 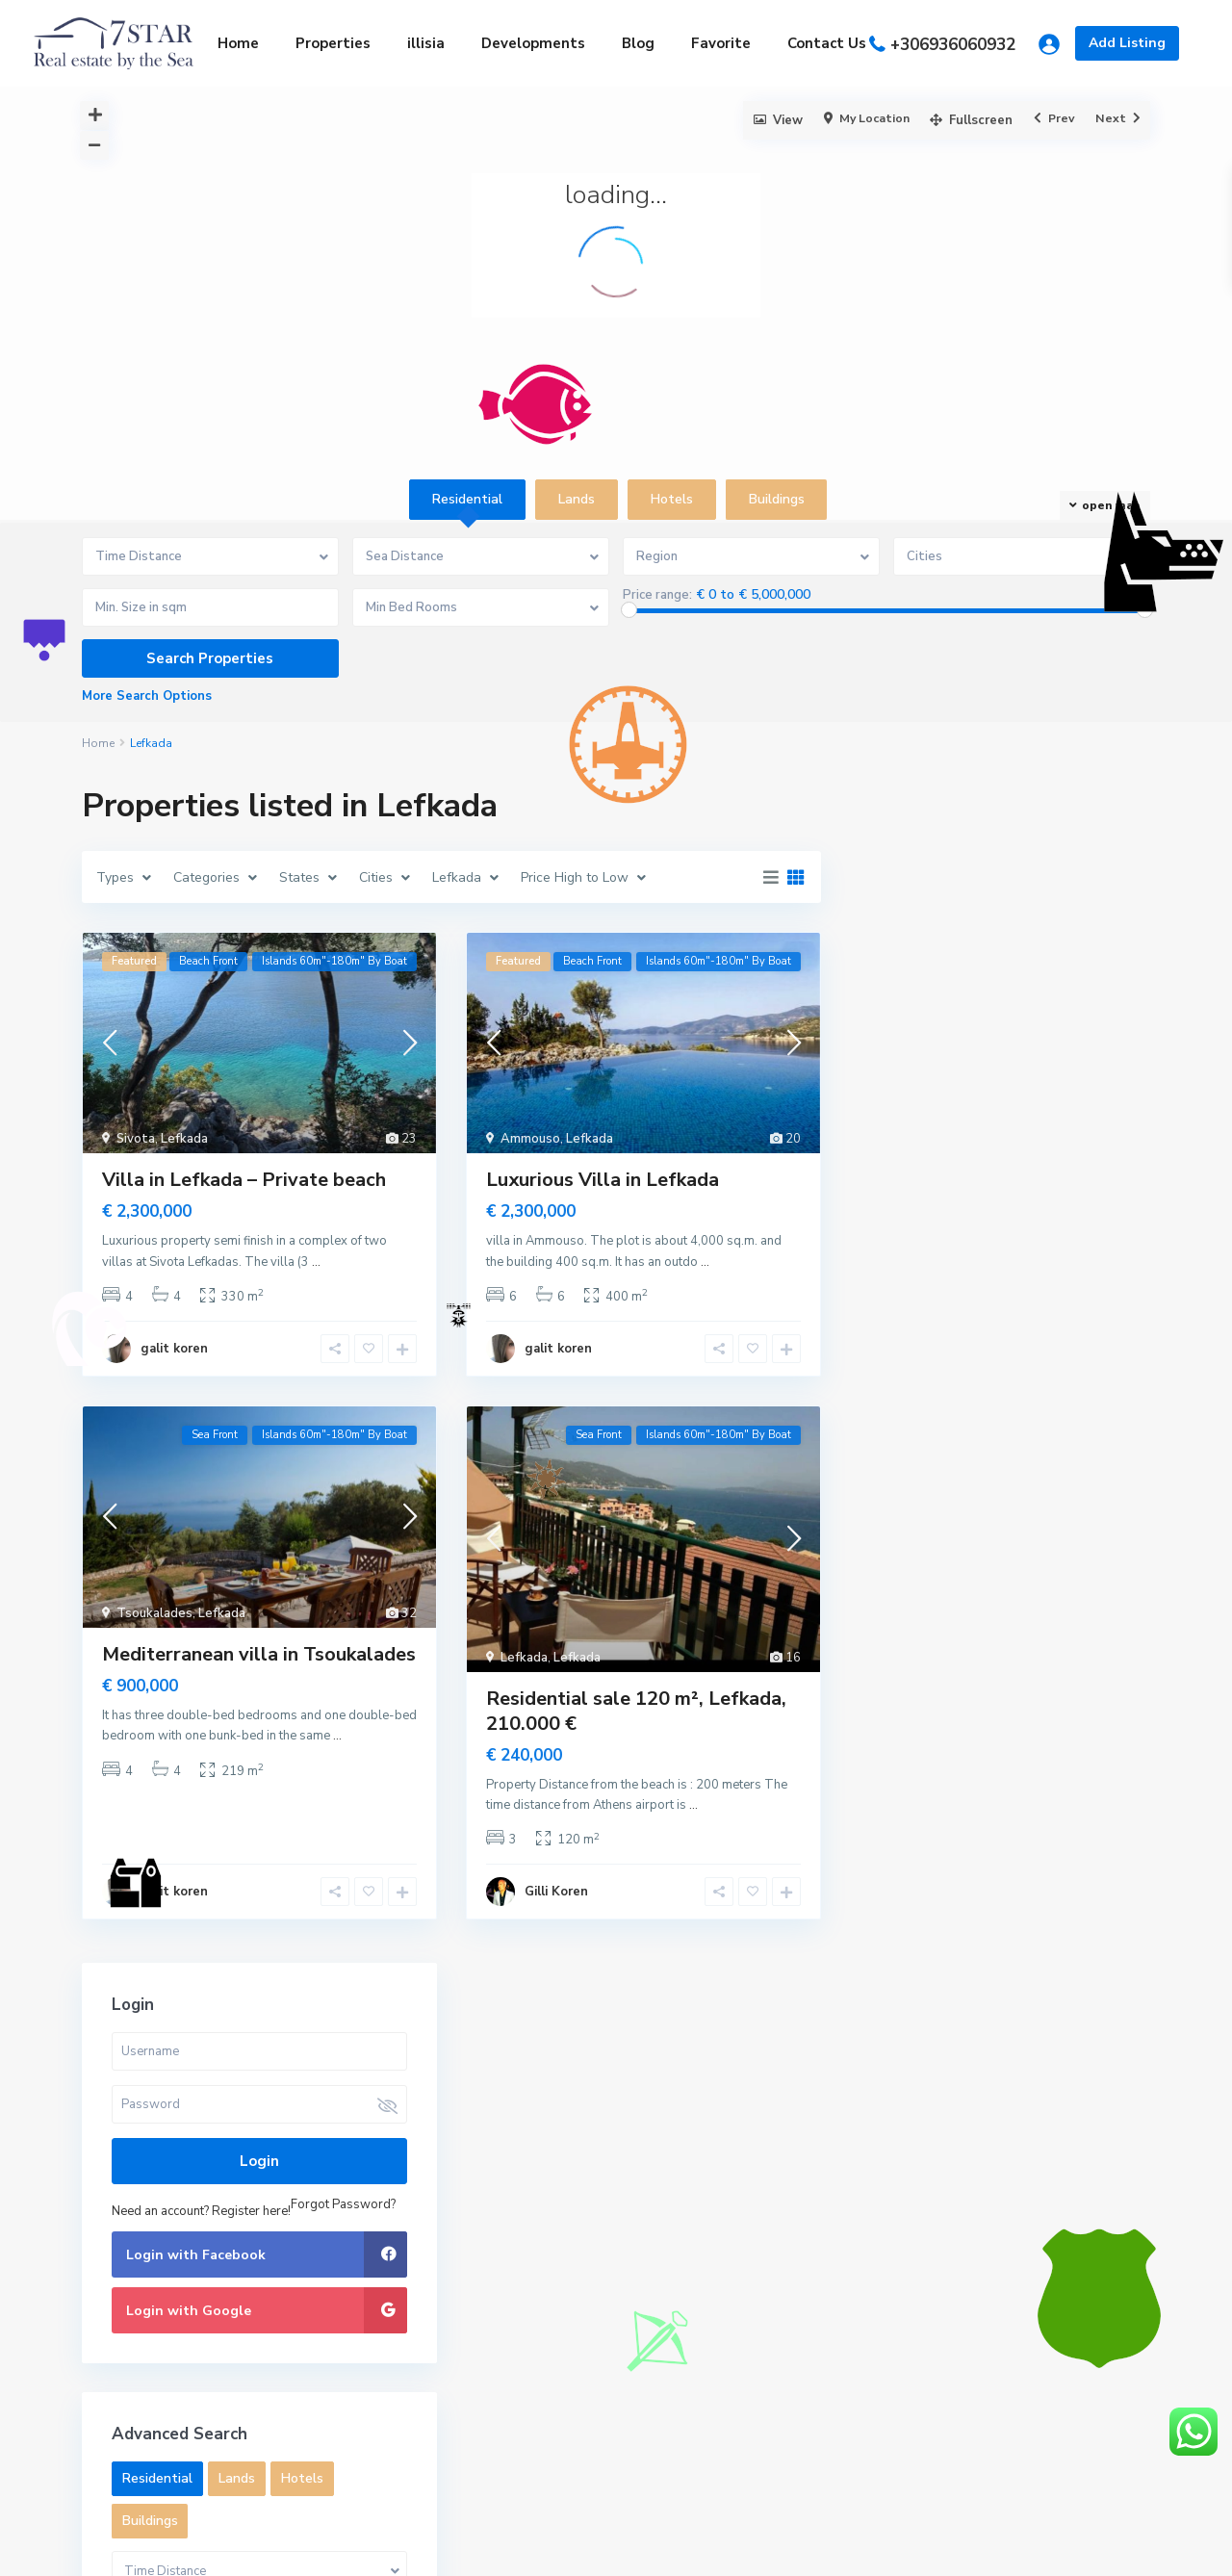 I want to click on toggle light mode or daytime theme, so click(x=546, y=1479).